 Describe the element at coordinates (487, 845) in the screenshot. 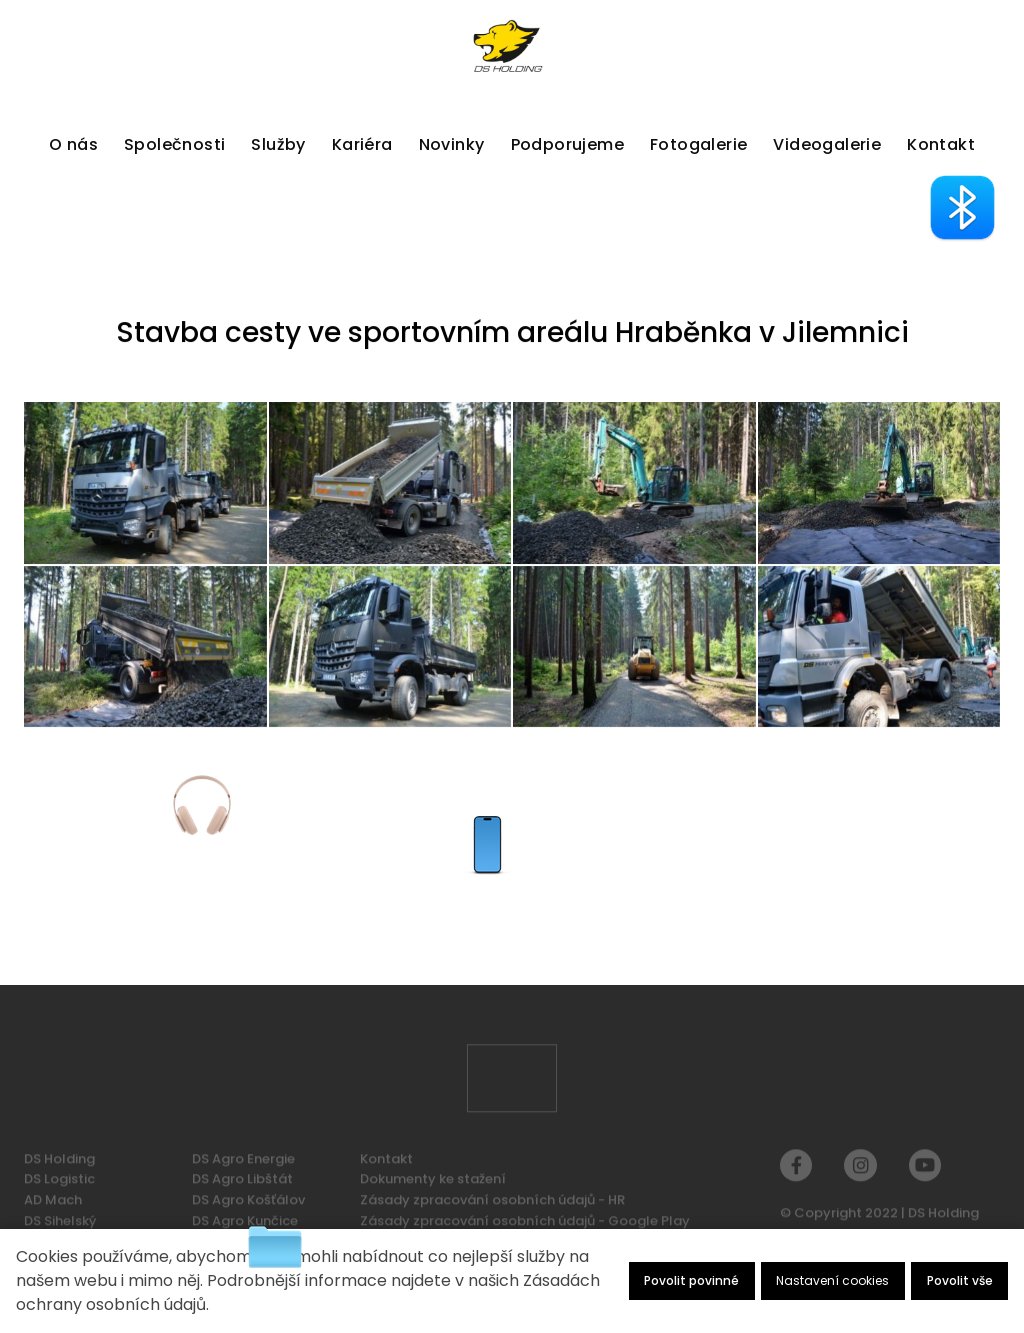

I see `iPhone 14 Pro device icon` at that location.